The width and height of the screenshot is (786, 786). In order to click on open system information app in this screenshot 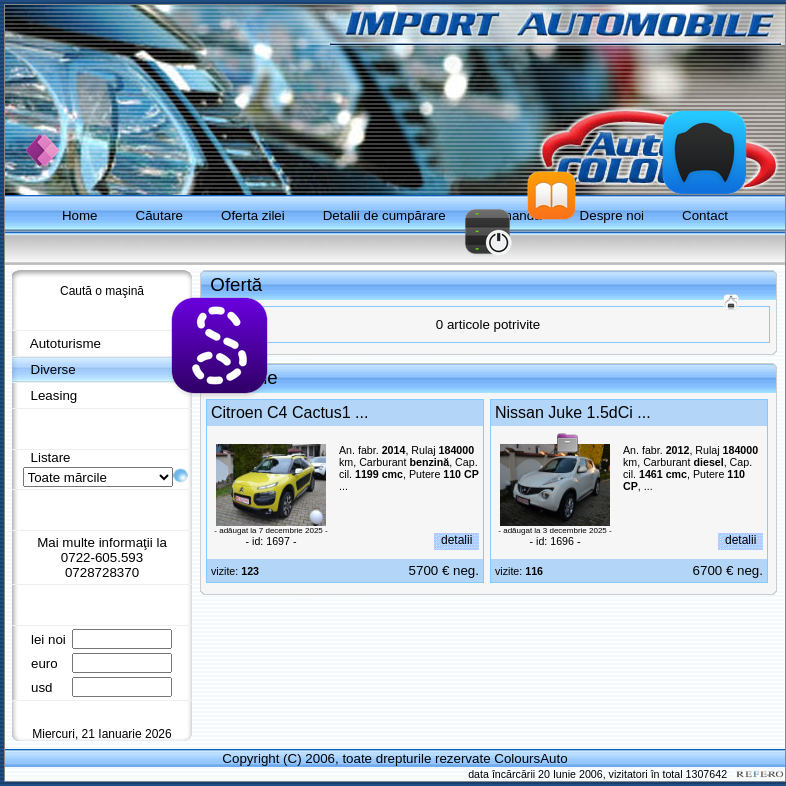, I will do `click(731, 302)`.